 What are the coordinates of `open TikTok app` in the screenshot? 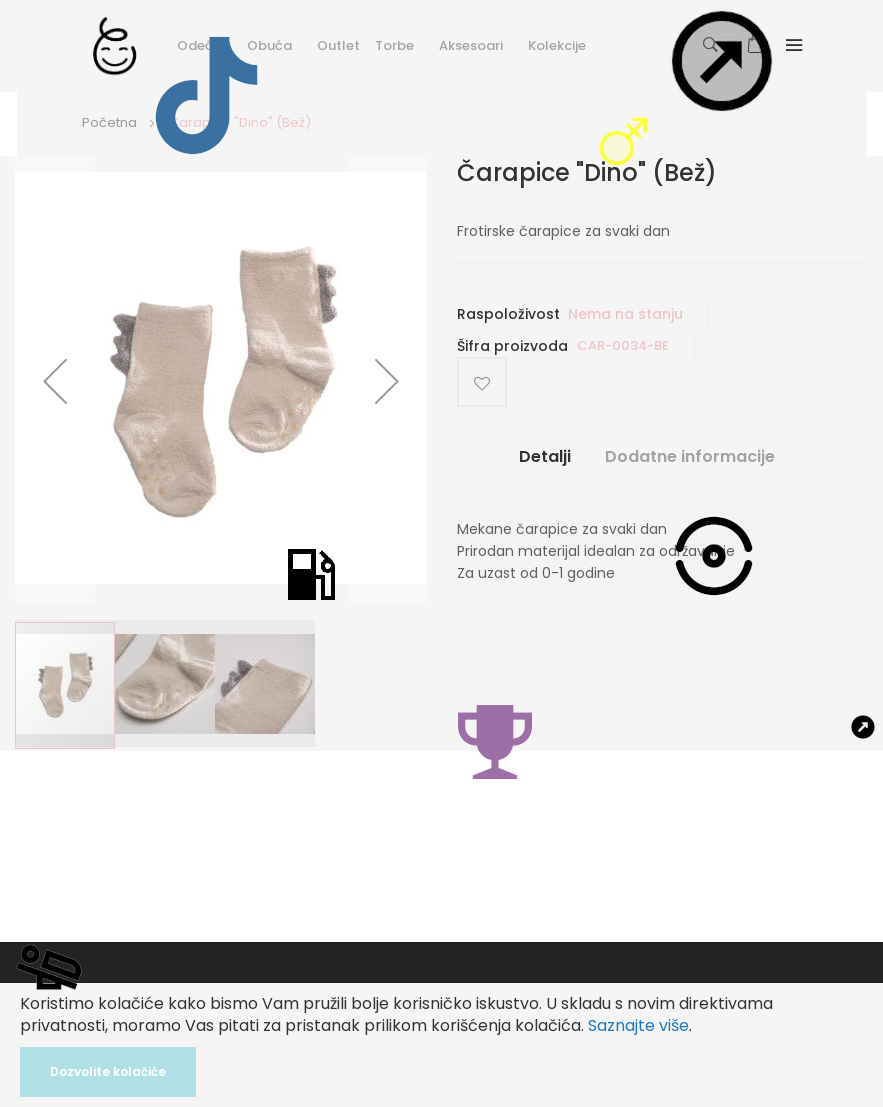 It's located at (206, 95).